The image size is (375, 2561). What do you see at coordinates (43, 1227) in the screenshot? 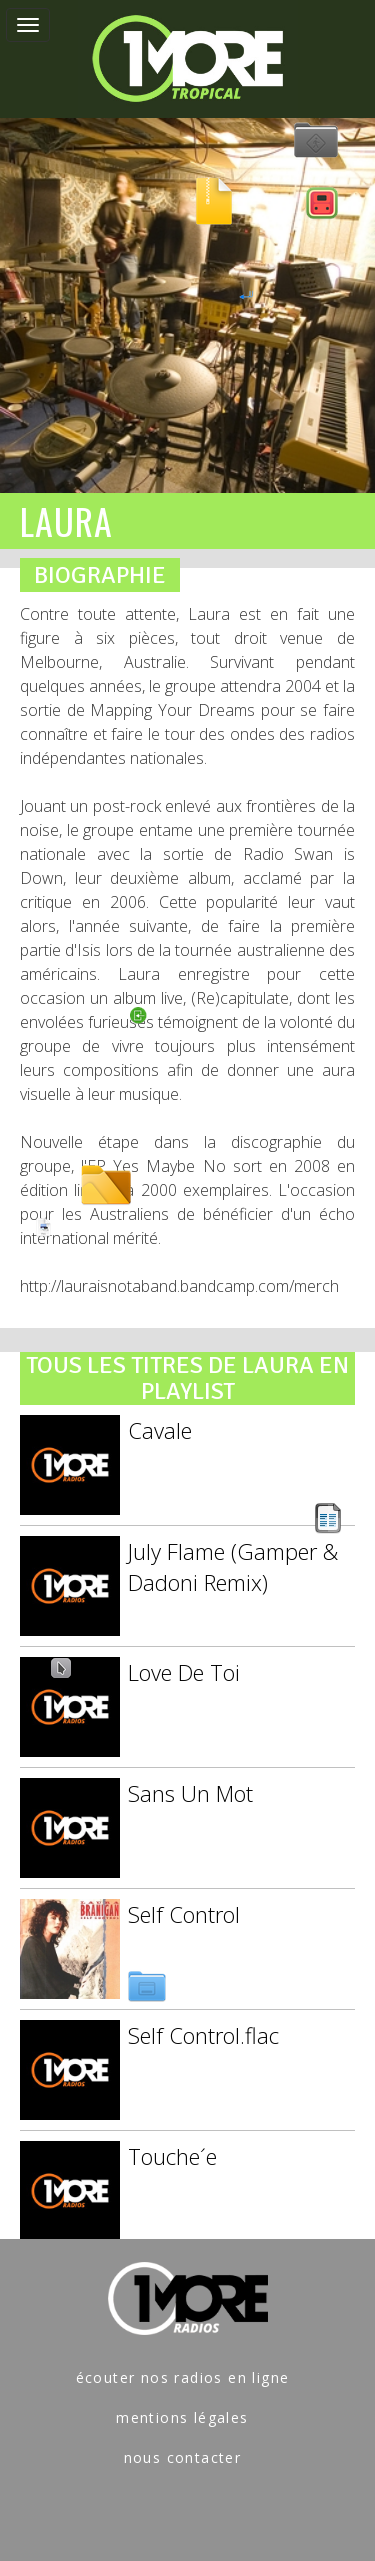
I see `a PNG image file` at bounding box center [43, 1227].